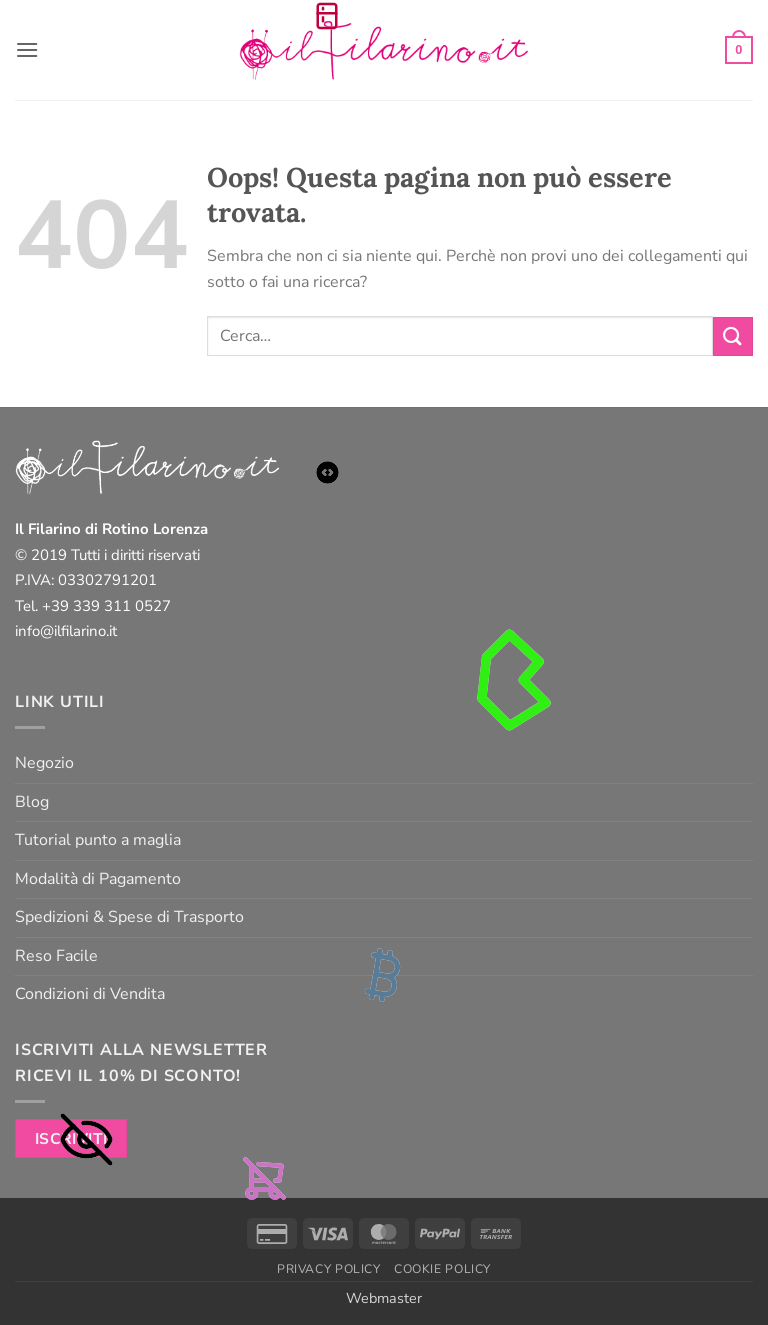  Describe the element at coordinates (383, 975) in the screenshot. I see `view bitcoin wallet or balance` at that location.